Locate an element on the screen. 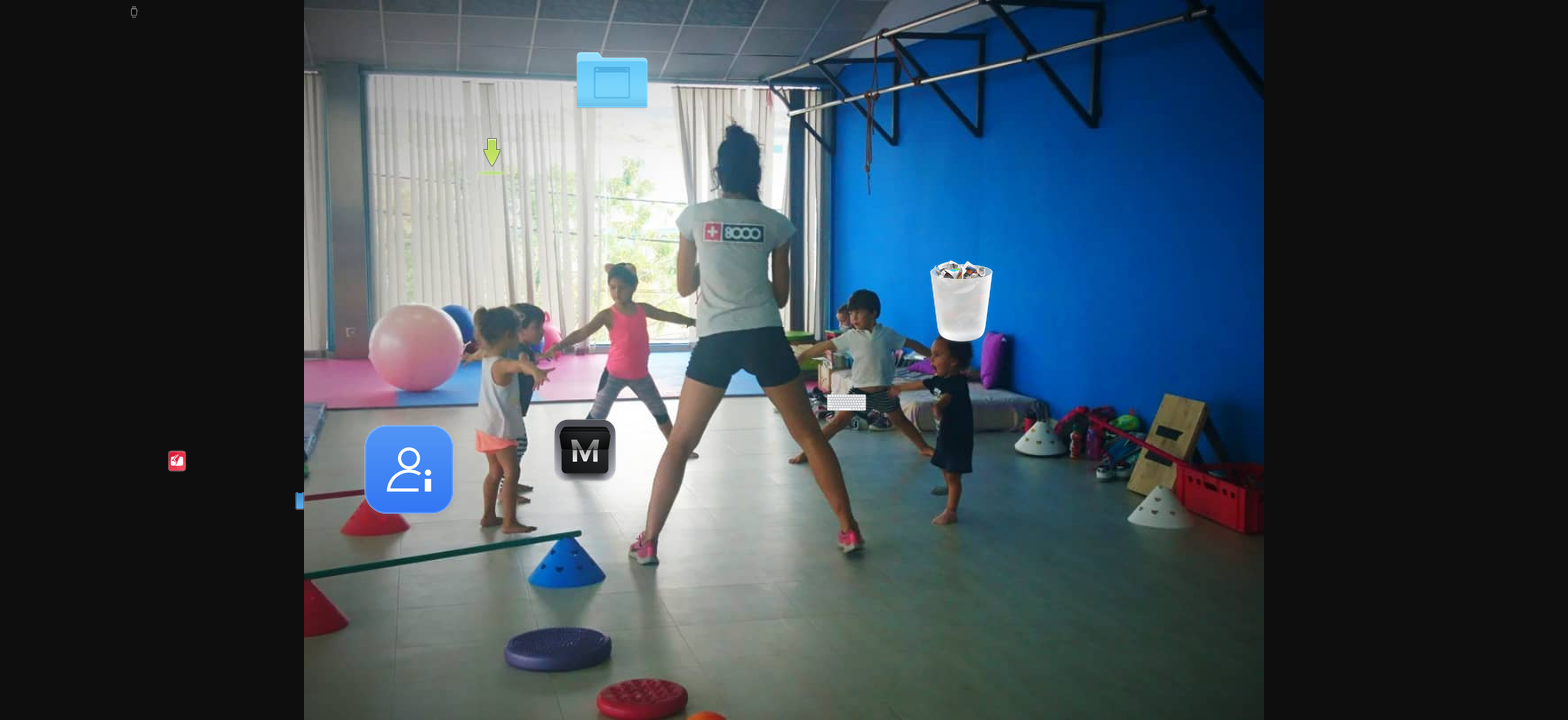 Image resolution: width=1568 pixels, height=720 pixels. apple watch device icon is located at coordinates (134, 12).